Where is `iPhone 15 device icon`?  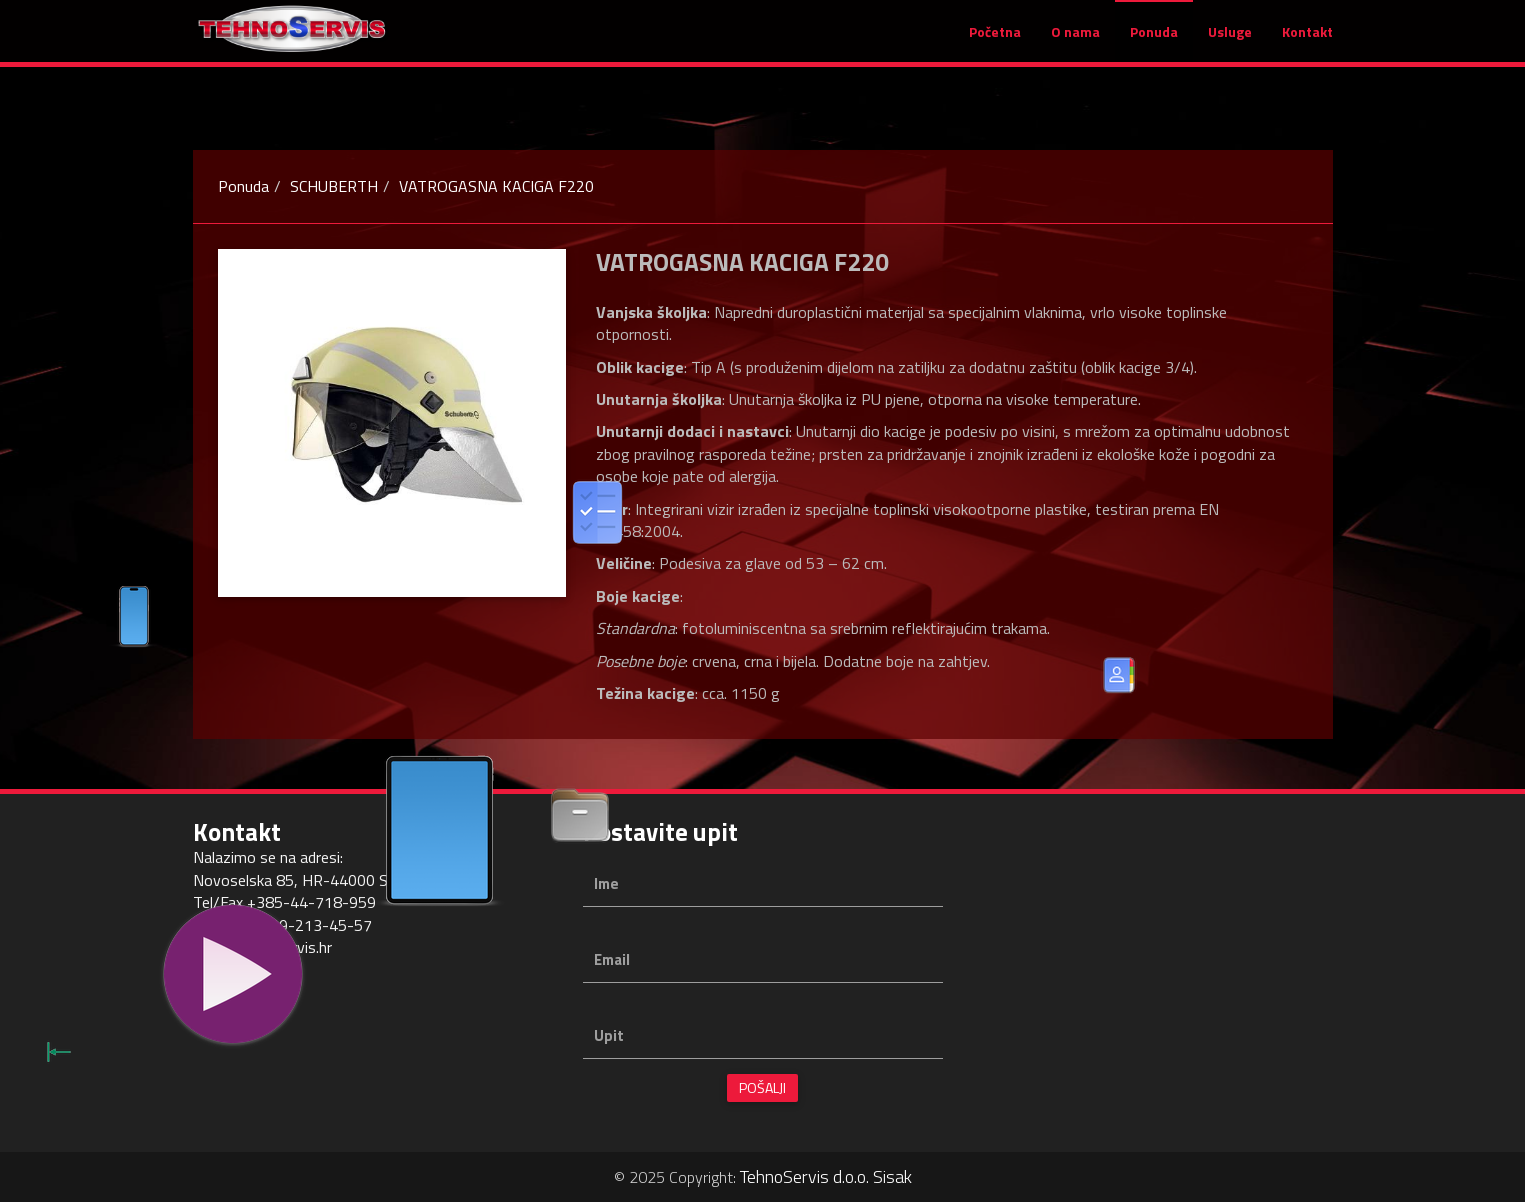 iPhone 15 device icon is located at coordinates (134, 617).